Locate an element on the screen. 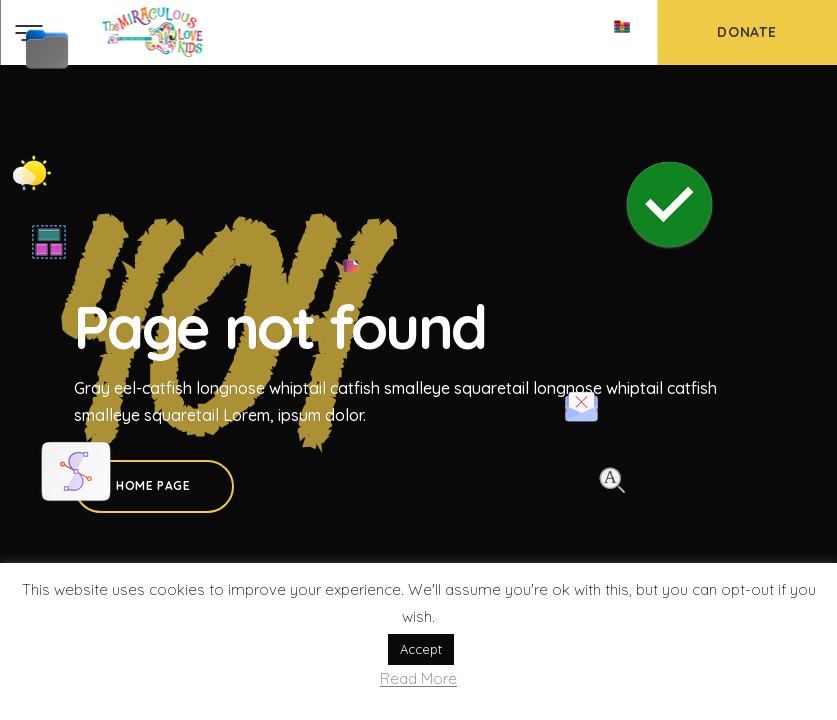 The image size is (837, 720). confirm or approve an action is located at coordinates (669, 204).